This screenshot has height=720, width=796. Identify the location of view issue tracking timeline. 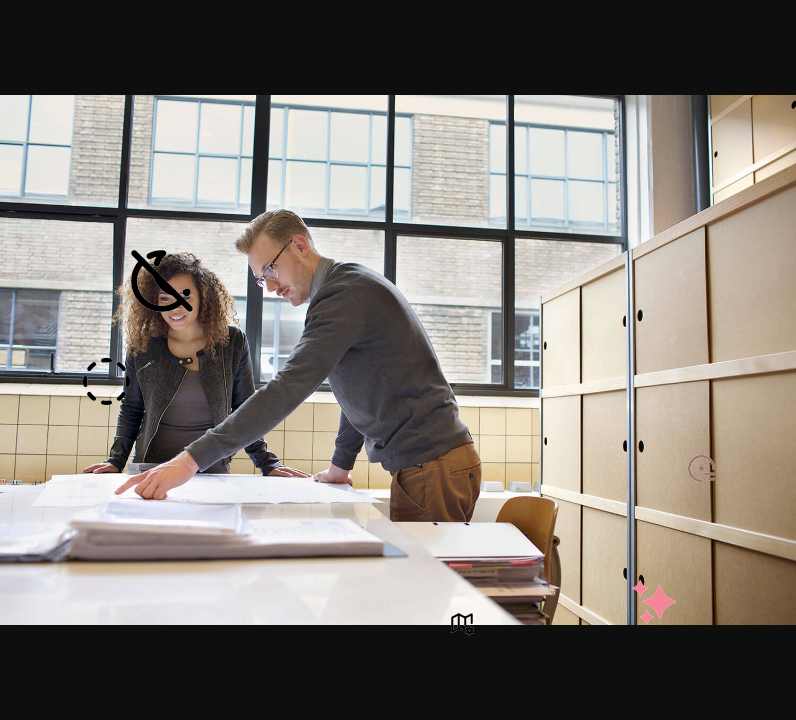
(701, 468).